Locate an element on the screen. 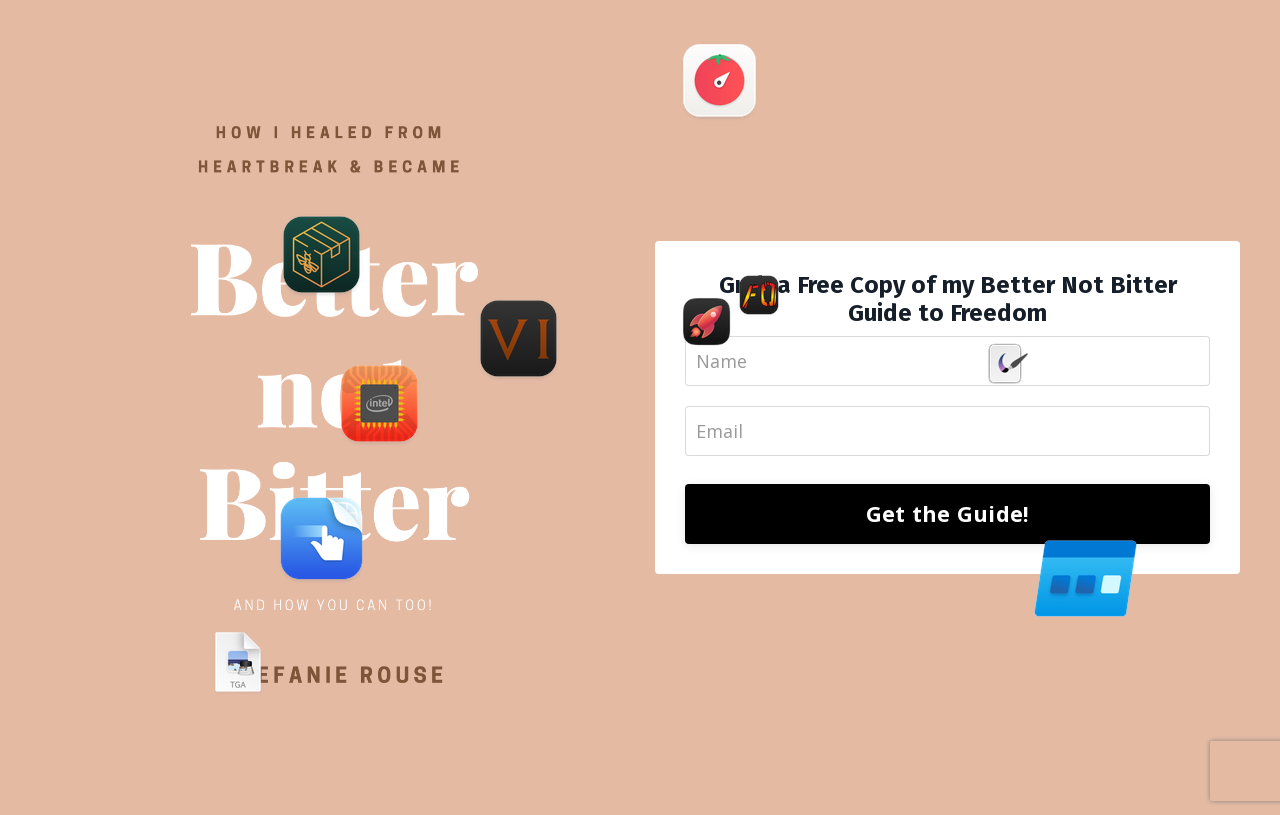  open libinput gestures configuration app is located at coordinates (321, 538).